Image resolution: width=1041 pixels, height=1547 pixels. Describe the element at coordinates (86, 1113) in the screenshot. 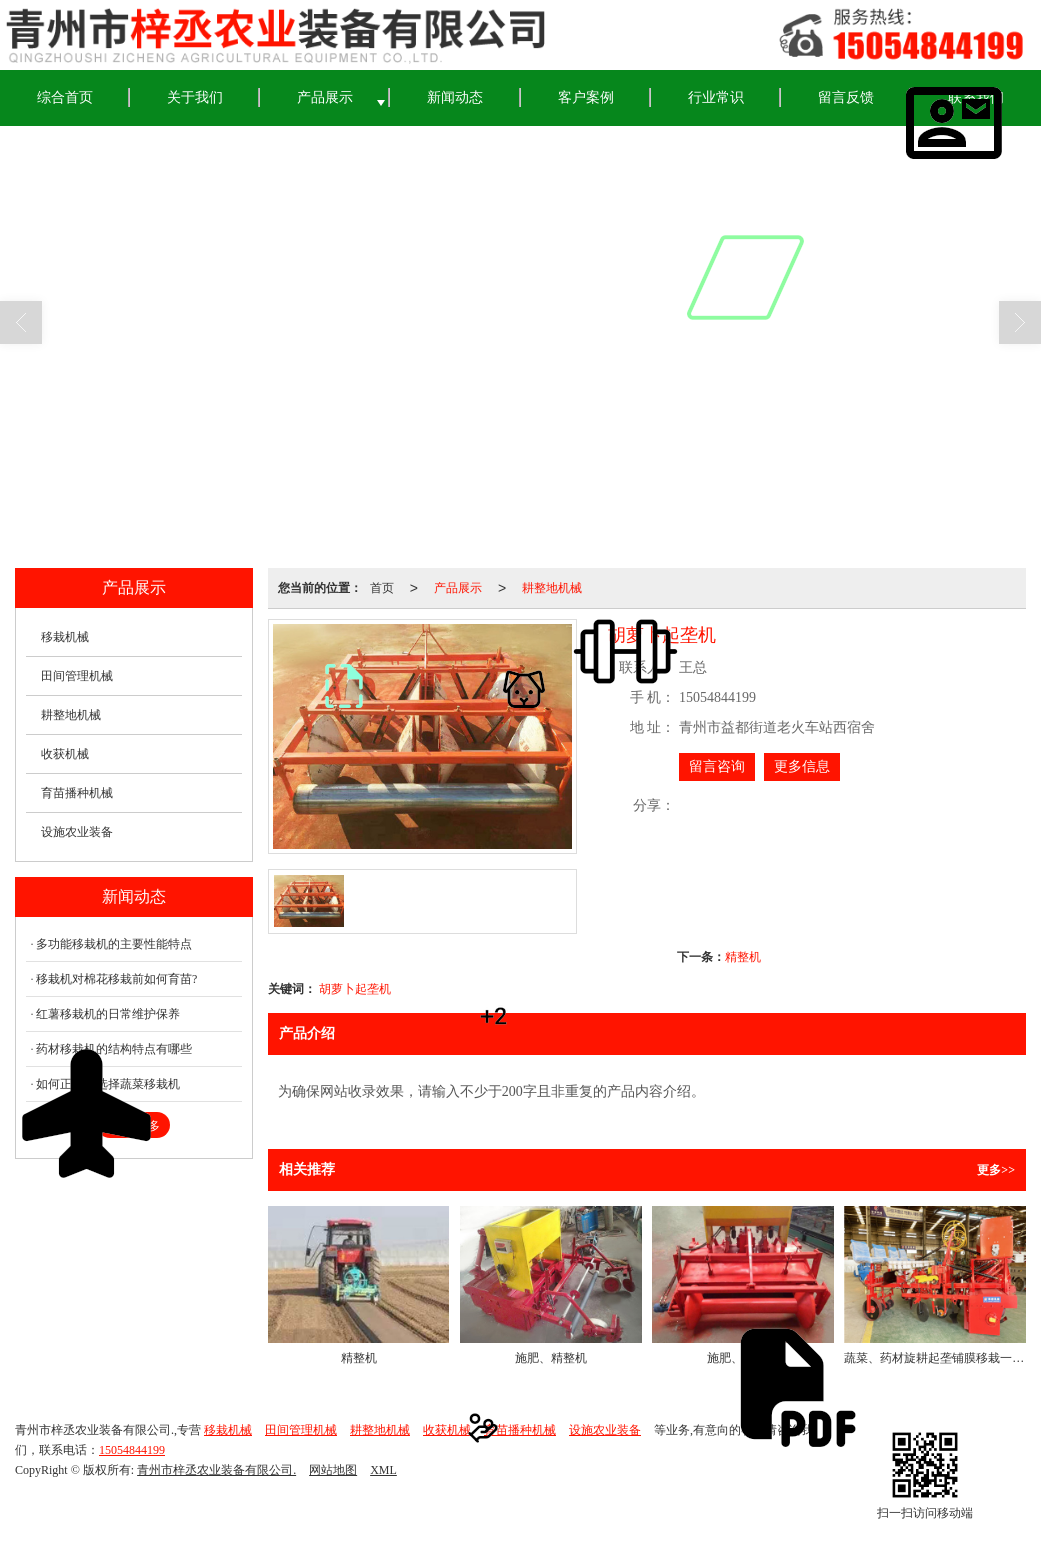

I see `enable airplane mode` at that location.